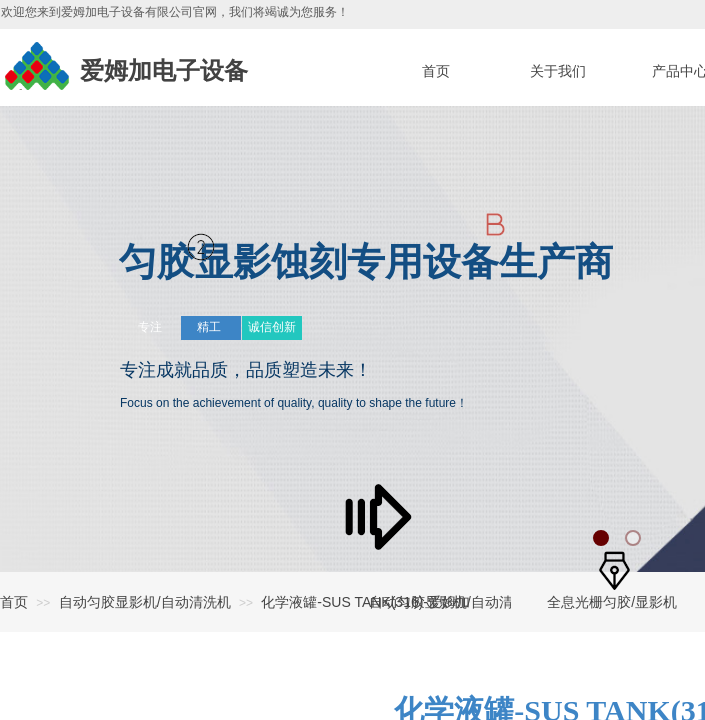 Image resolution: width=705 pixels, height=720 pixels. I want to click on access drawing or illustration tools, so click(614, 569).